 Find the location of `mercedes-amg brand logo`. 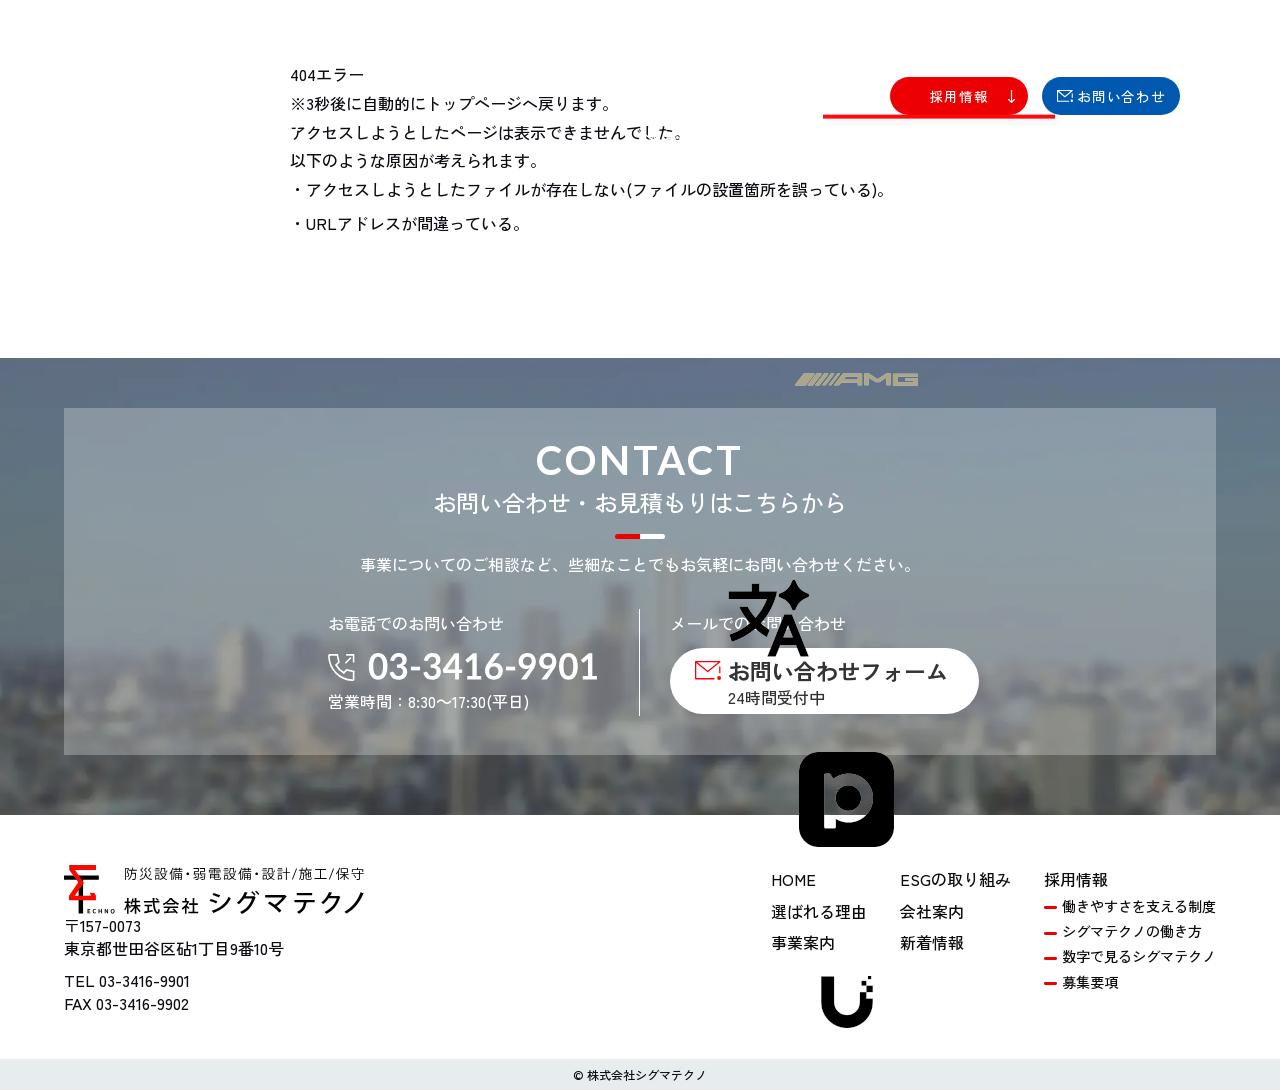

mercedes-amg brand logo is located at coordinates (856, 379).